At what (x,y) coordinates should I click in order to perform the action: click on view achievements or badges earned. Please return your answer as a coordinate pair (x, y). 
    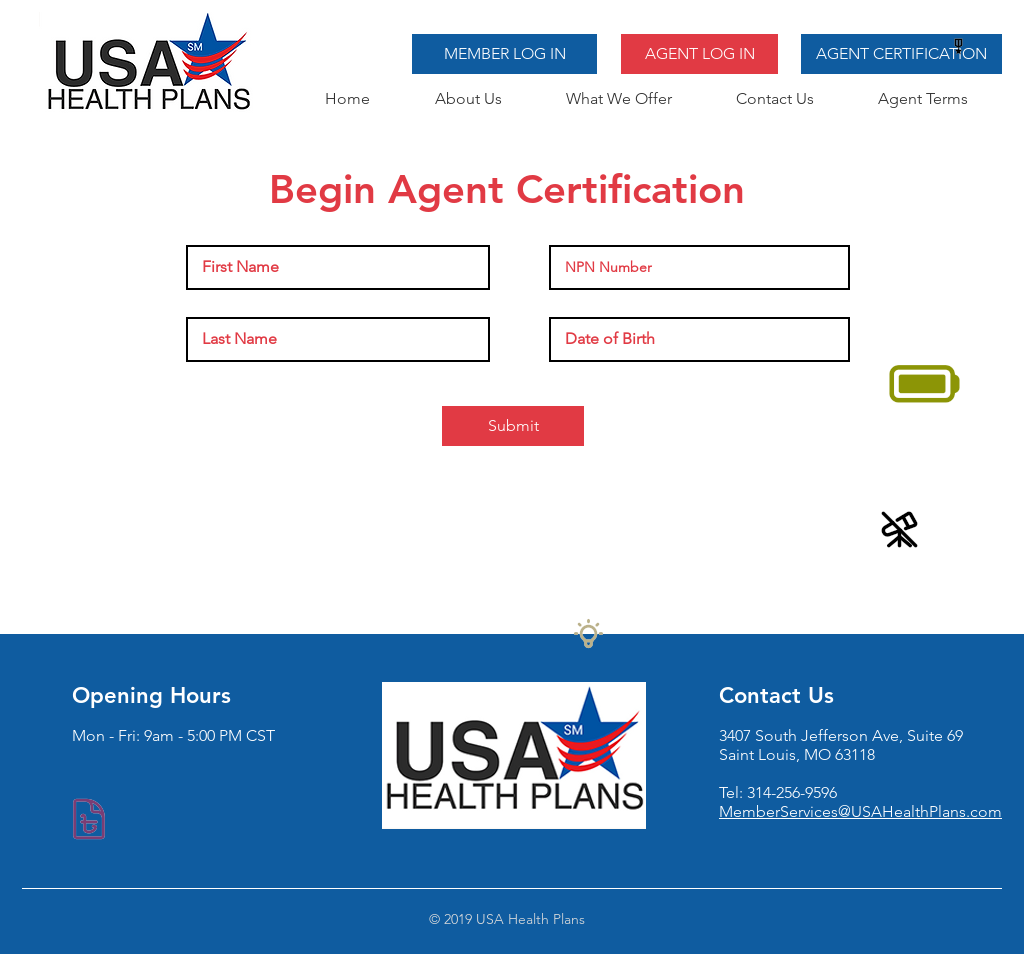
    Looking at the image, I should click on (958, 46).